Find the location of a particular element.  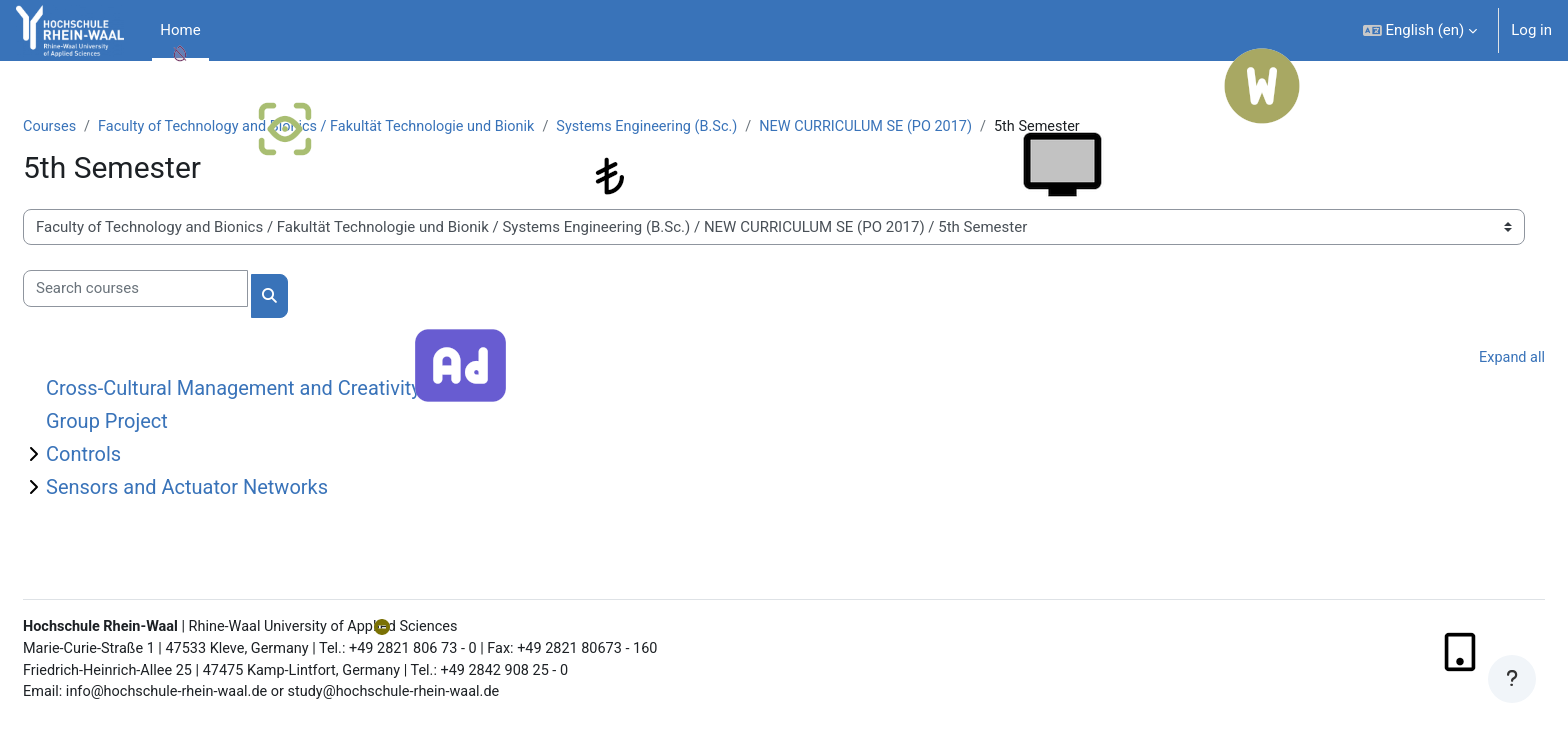

switch to tablet view is located at coordinates (1460, 652).